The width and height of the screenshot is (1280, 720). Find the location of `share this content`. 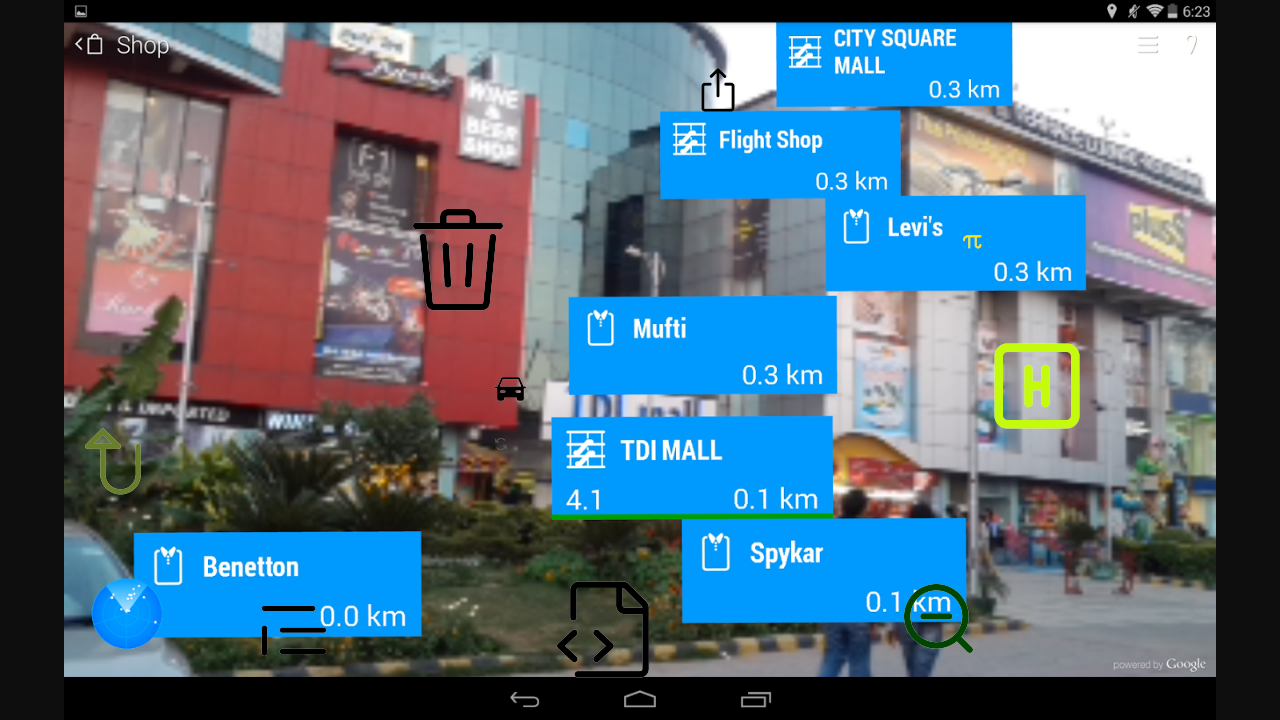

share this content is located at coordinates (718, 91).